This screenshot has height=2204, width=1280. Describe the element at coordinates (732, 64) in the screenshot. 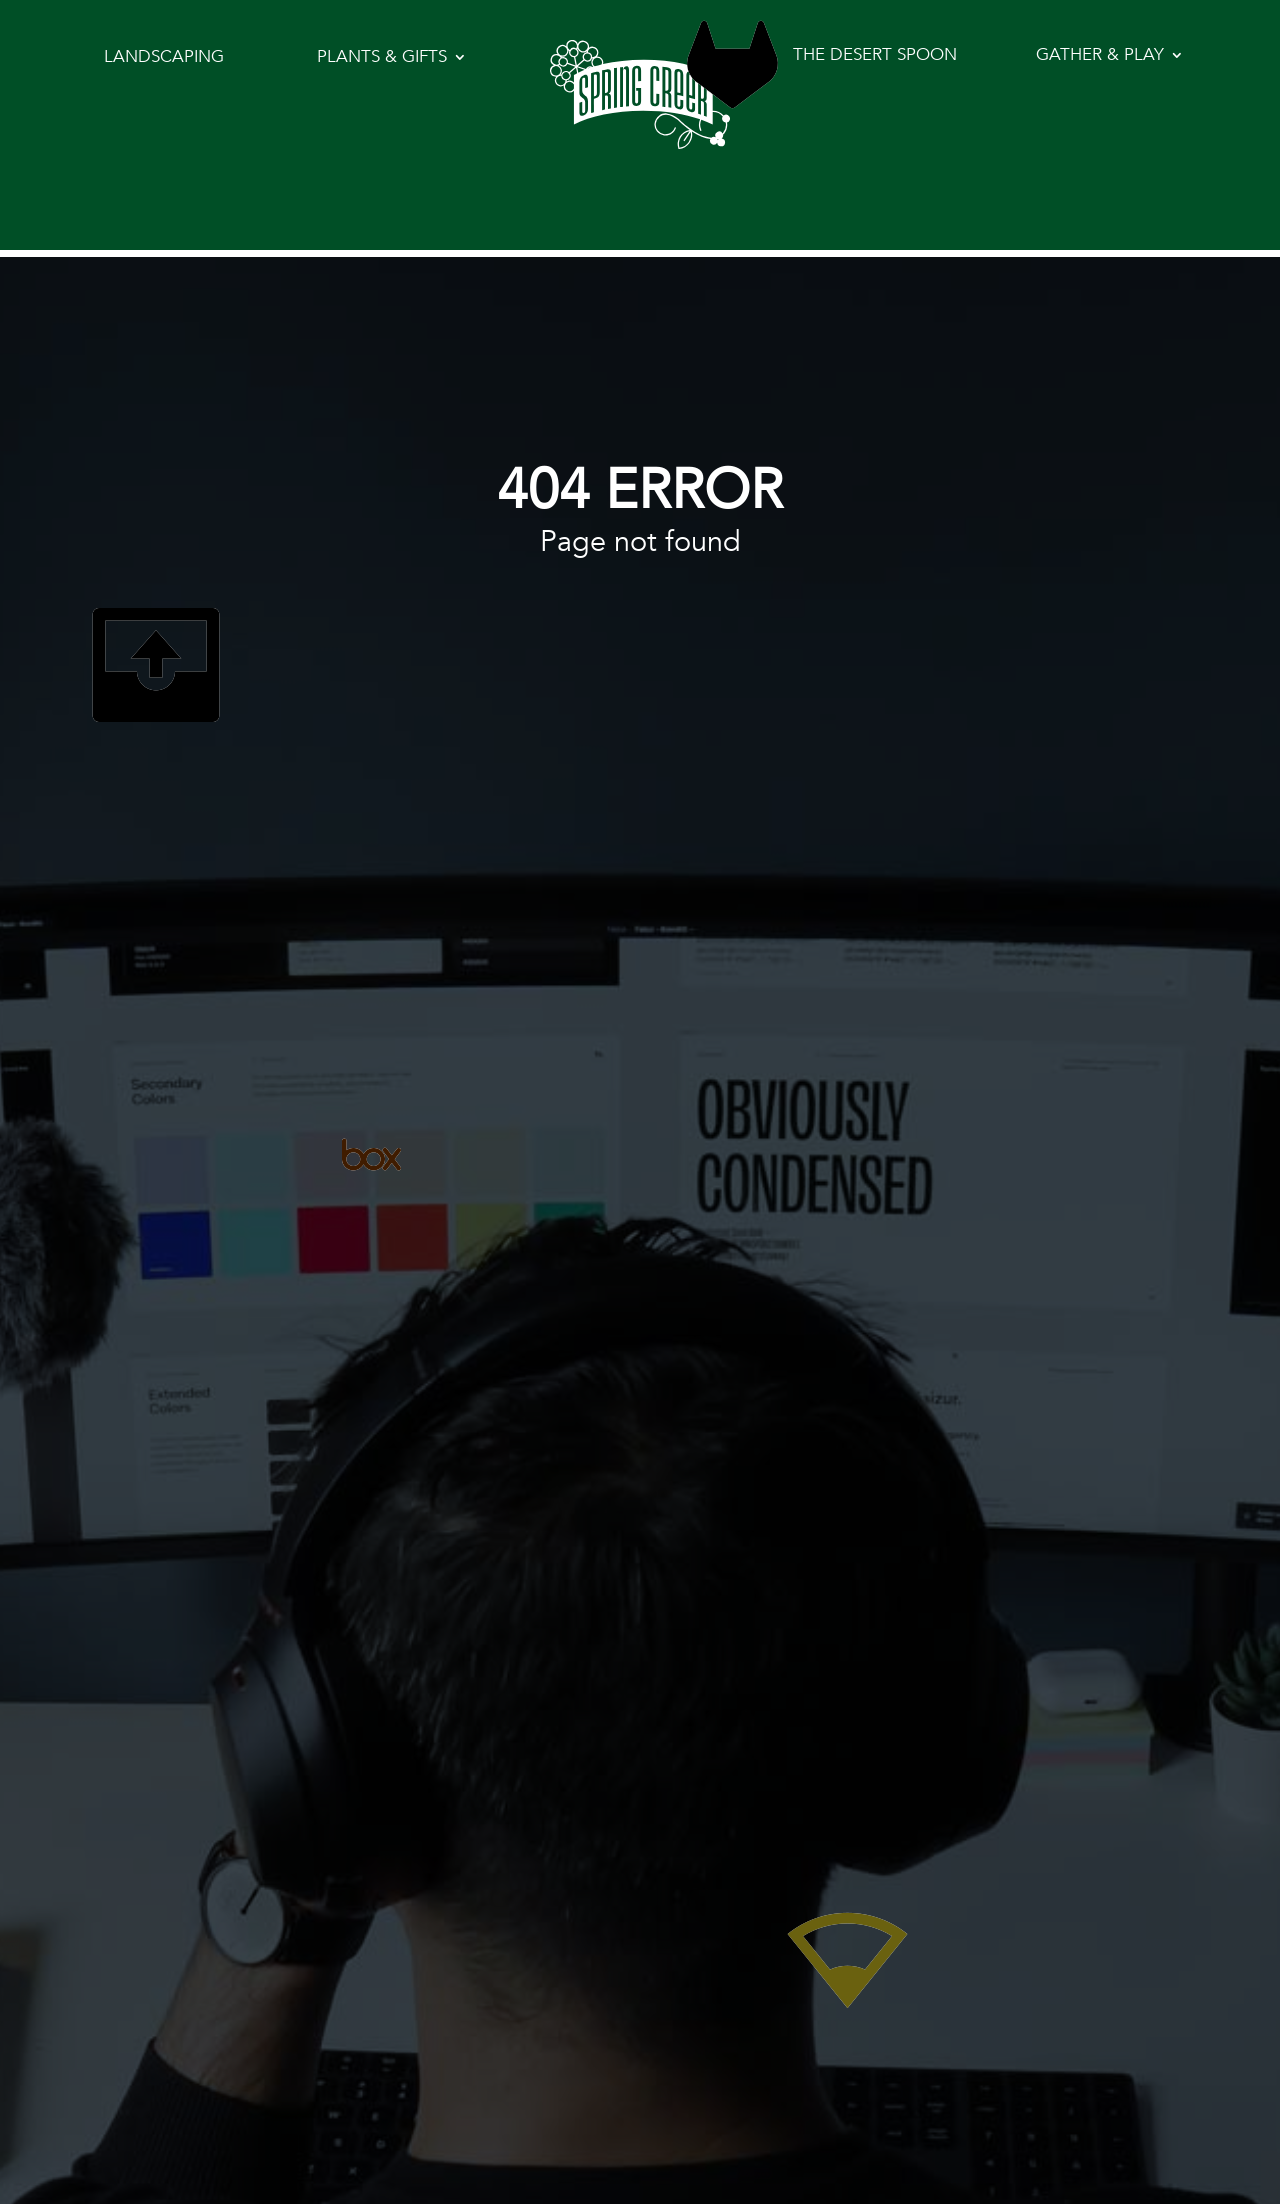

I see `open GitLab repository` at that location.